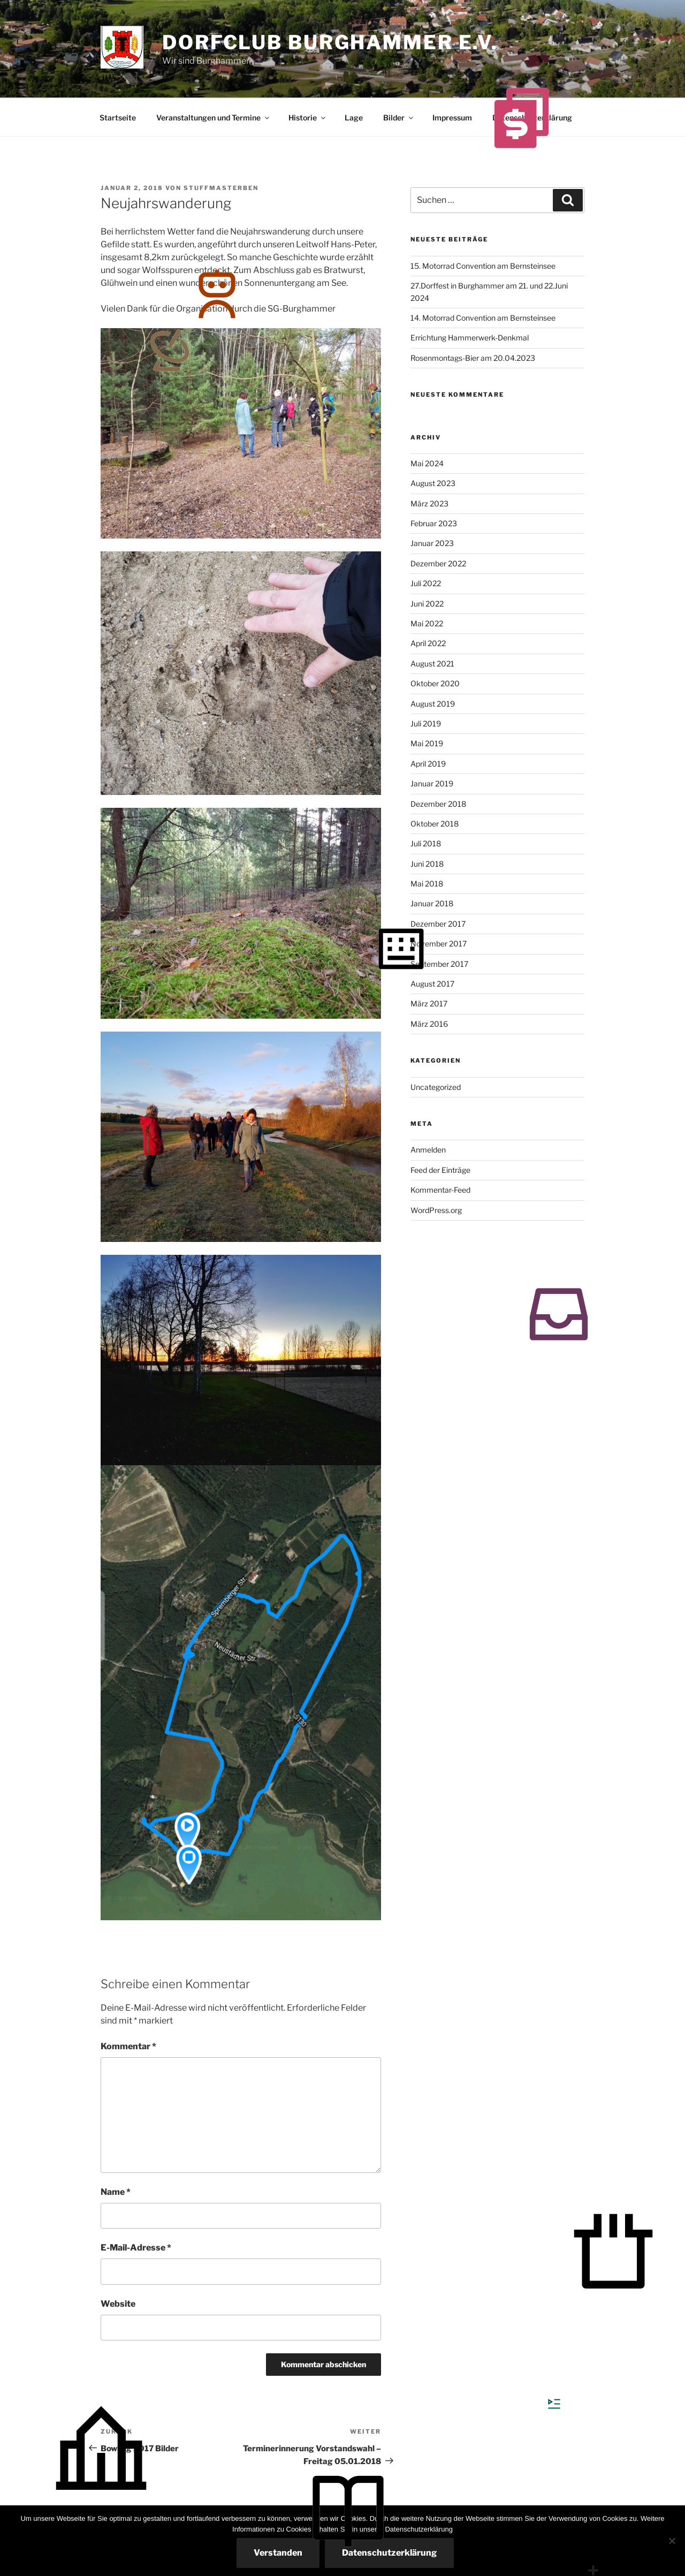 The image size is (685, 2576). Describe the element at coordinates (613, 2253) in the screenshot. I see `connect to a sensor device` at that location.